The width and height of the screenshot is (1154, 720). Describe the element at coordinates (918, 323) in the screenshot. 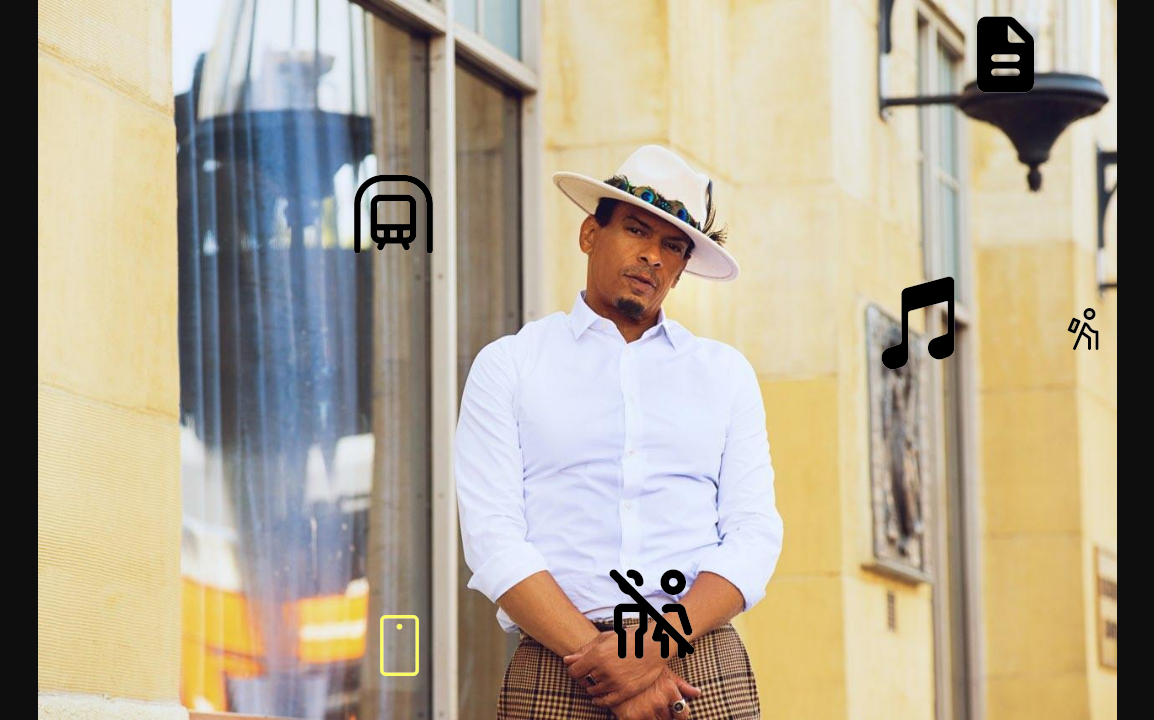

I see `open music player or library` at that location.